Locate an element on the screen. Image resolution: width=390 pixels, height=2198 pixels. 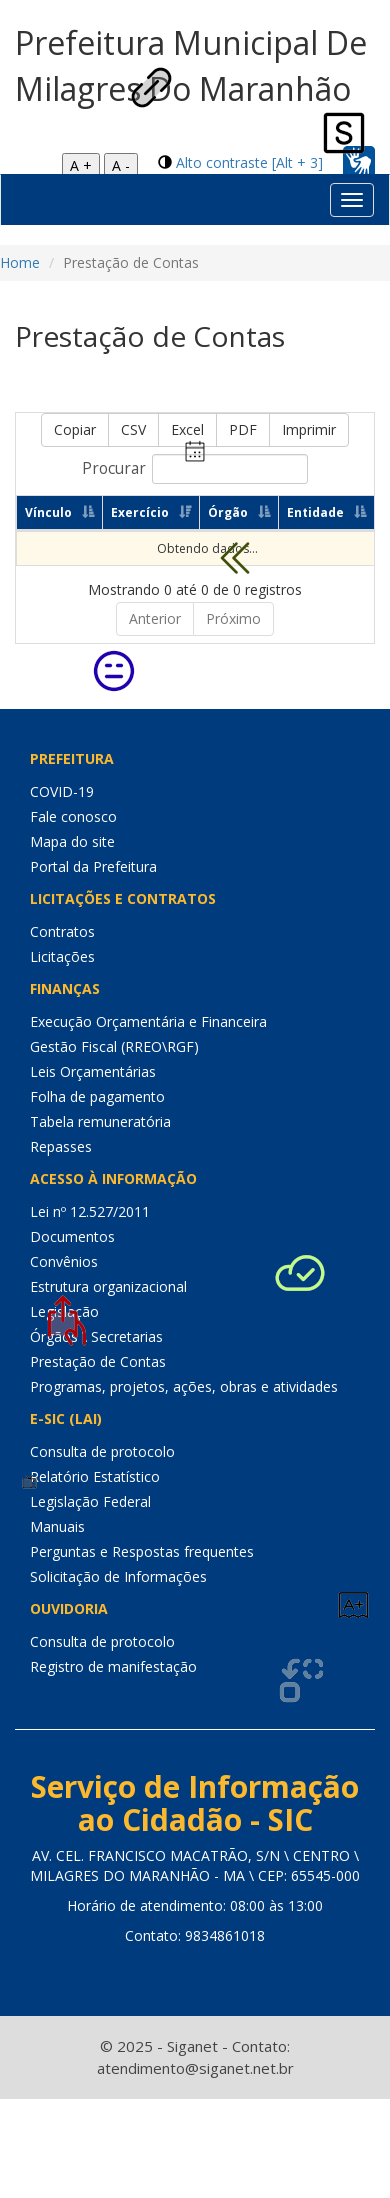
file successfully uploaded to cloud storage is located at coordinates (300, 1273).